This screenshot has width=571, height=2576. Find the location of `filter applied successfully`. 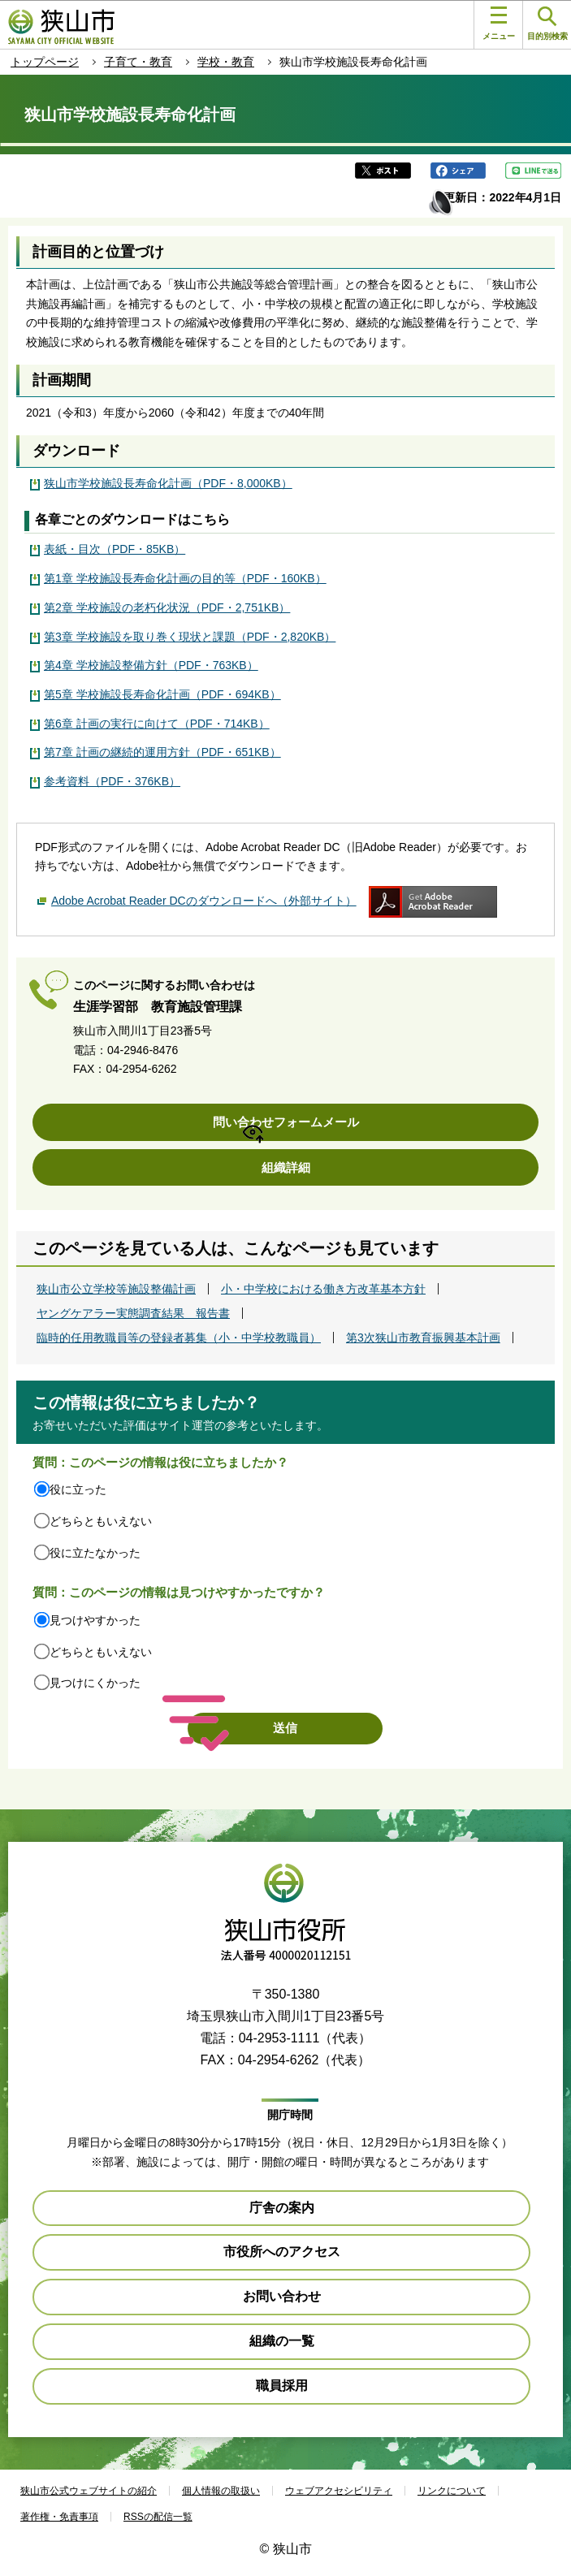

filter applied successfully is located at coordinates (193, 1719).